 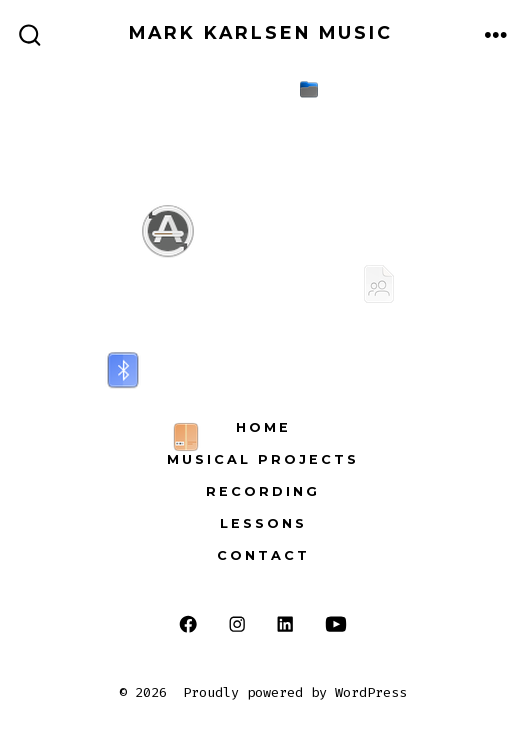 What do you see at coordinates (123, 370) in the screenshot?
I see `indicates bluetooth is currently active` at bounding box center [123, 370].